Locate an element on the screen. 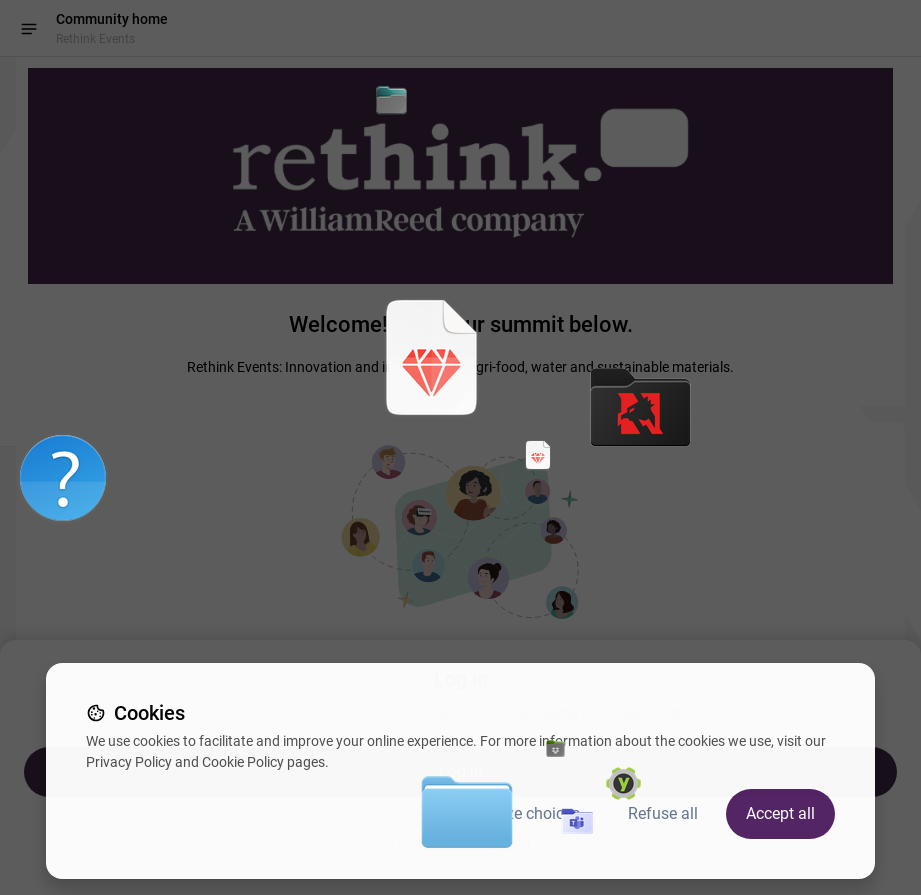 The image size is (921, 895). open YubiKey Manager application is located at coordinates (623, 783).